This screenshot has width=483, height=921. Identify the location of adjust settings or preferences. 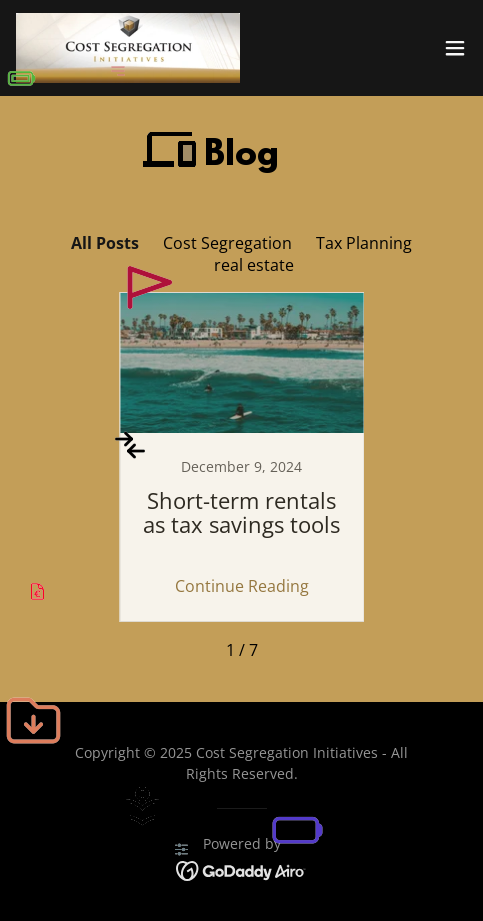
(181, 849).